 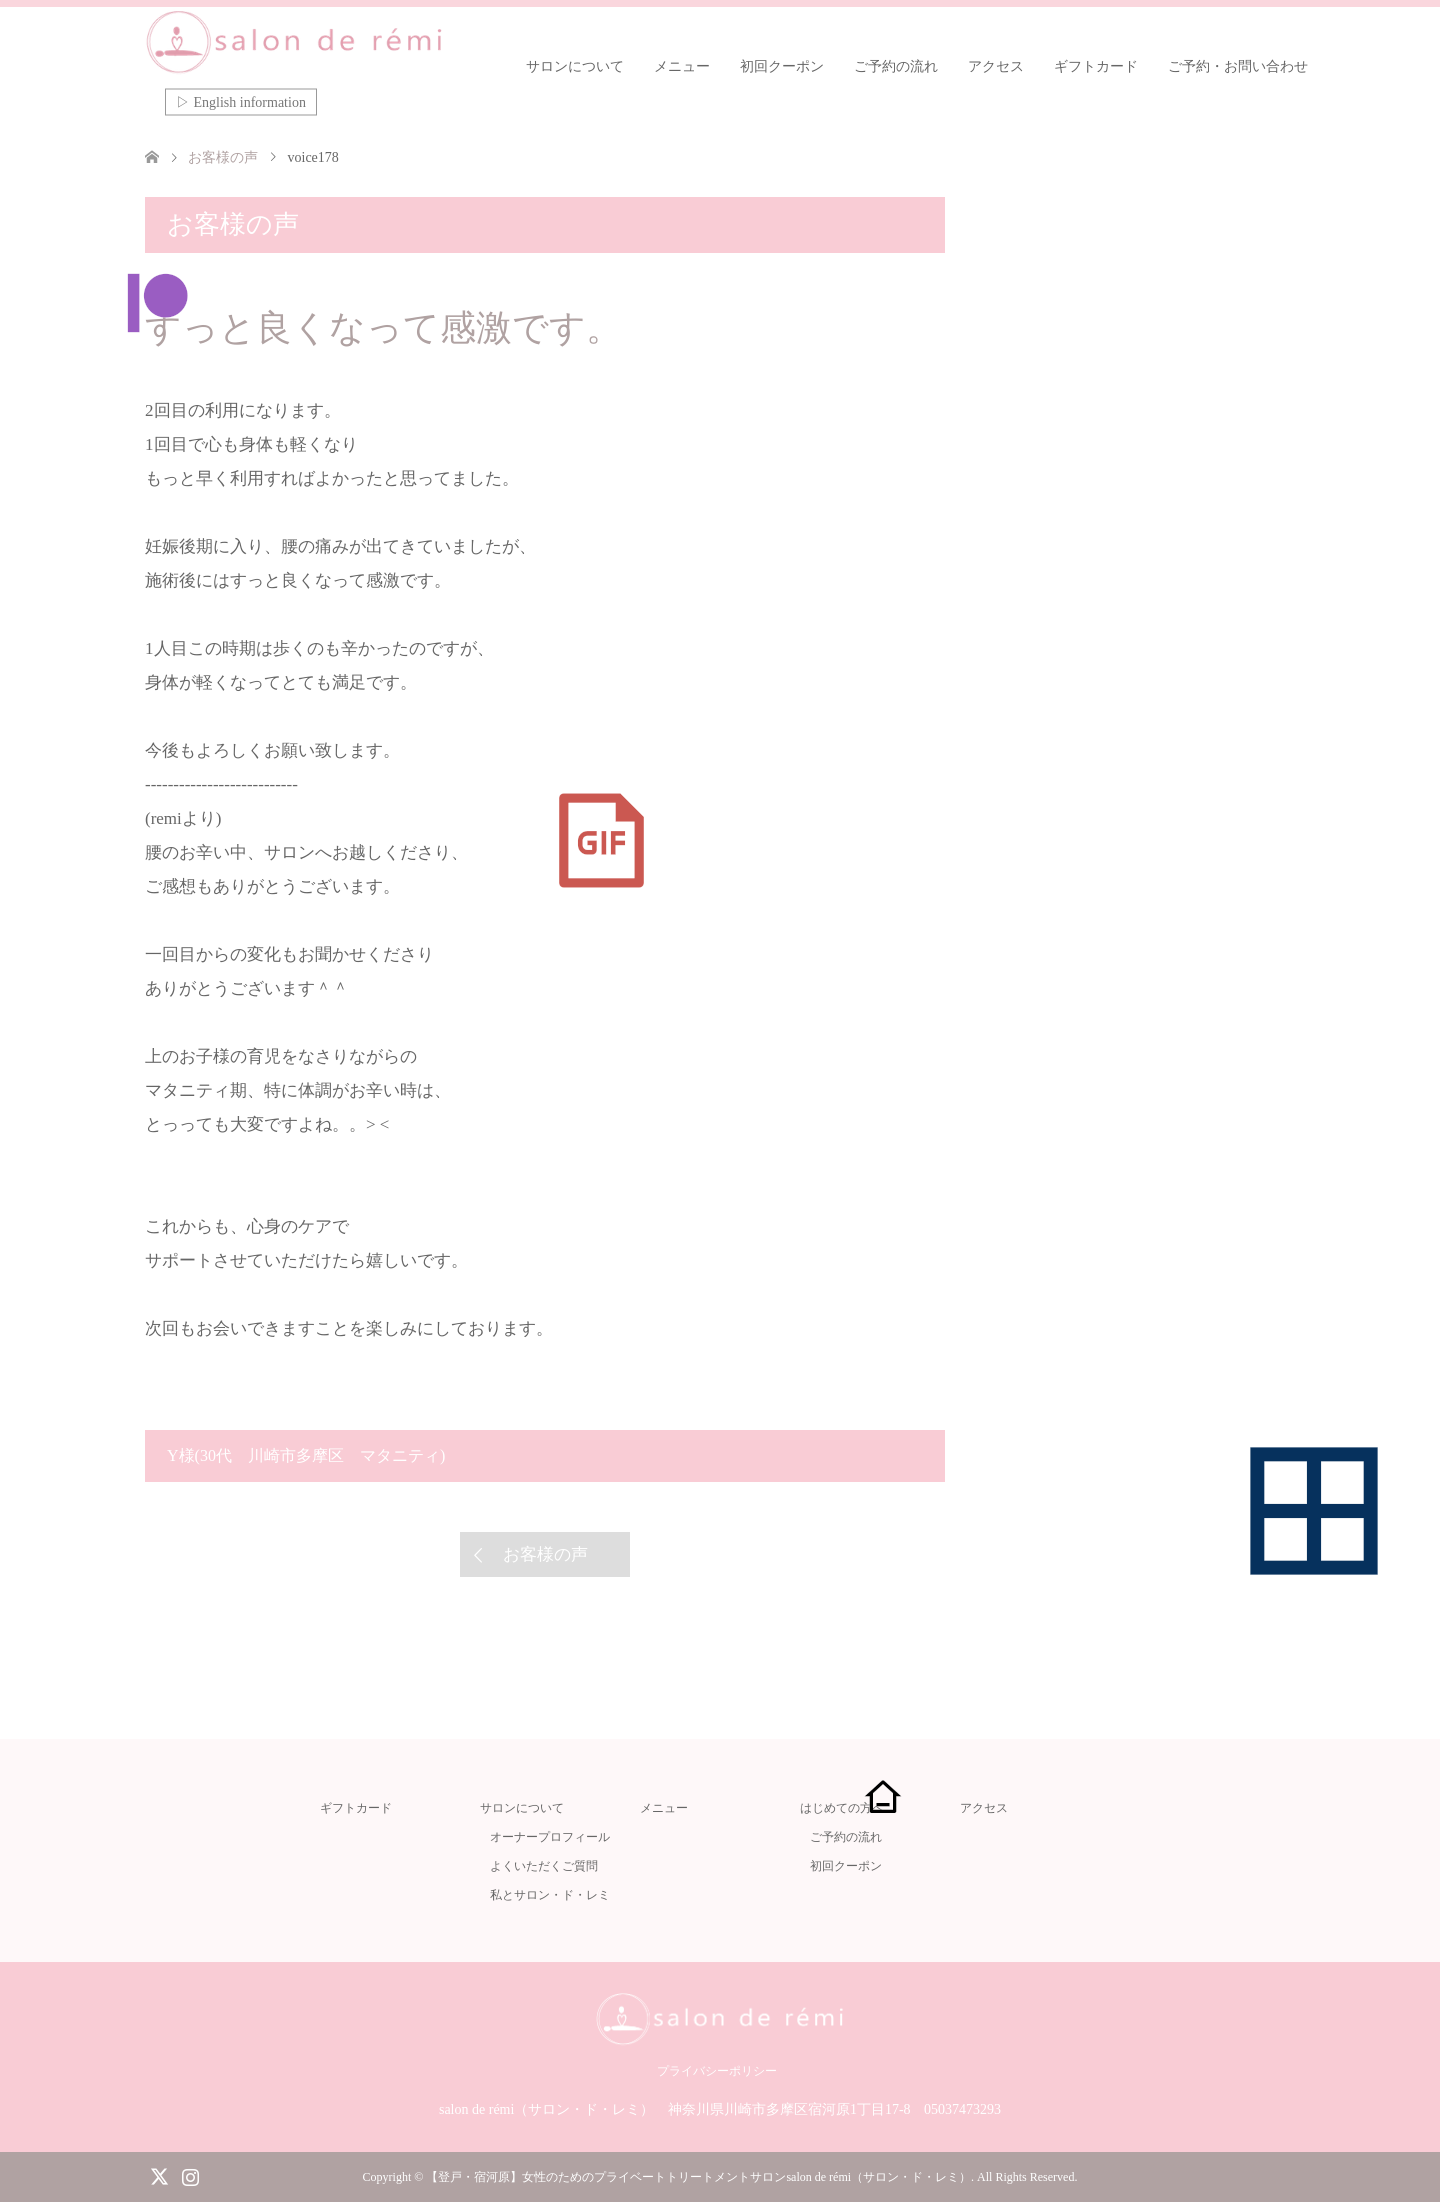 What do you see at coordinates (1314, 1511) in the screenshot?
I see `sign in with Microsoft account` at bounding box center [1314, 1511].